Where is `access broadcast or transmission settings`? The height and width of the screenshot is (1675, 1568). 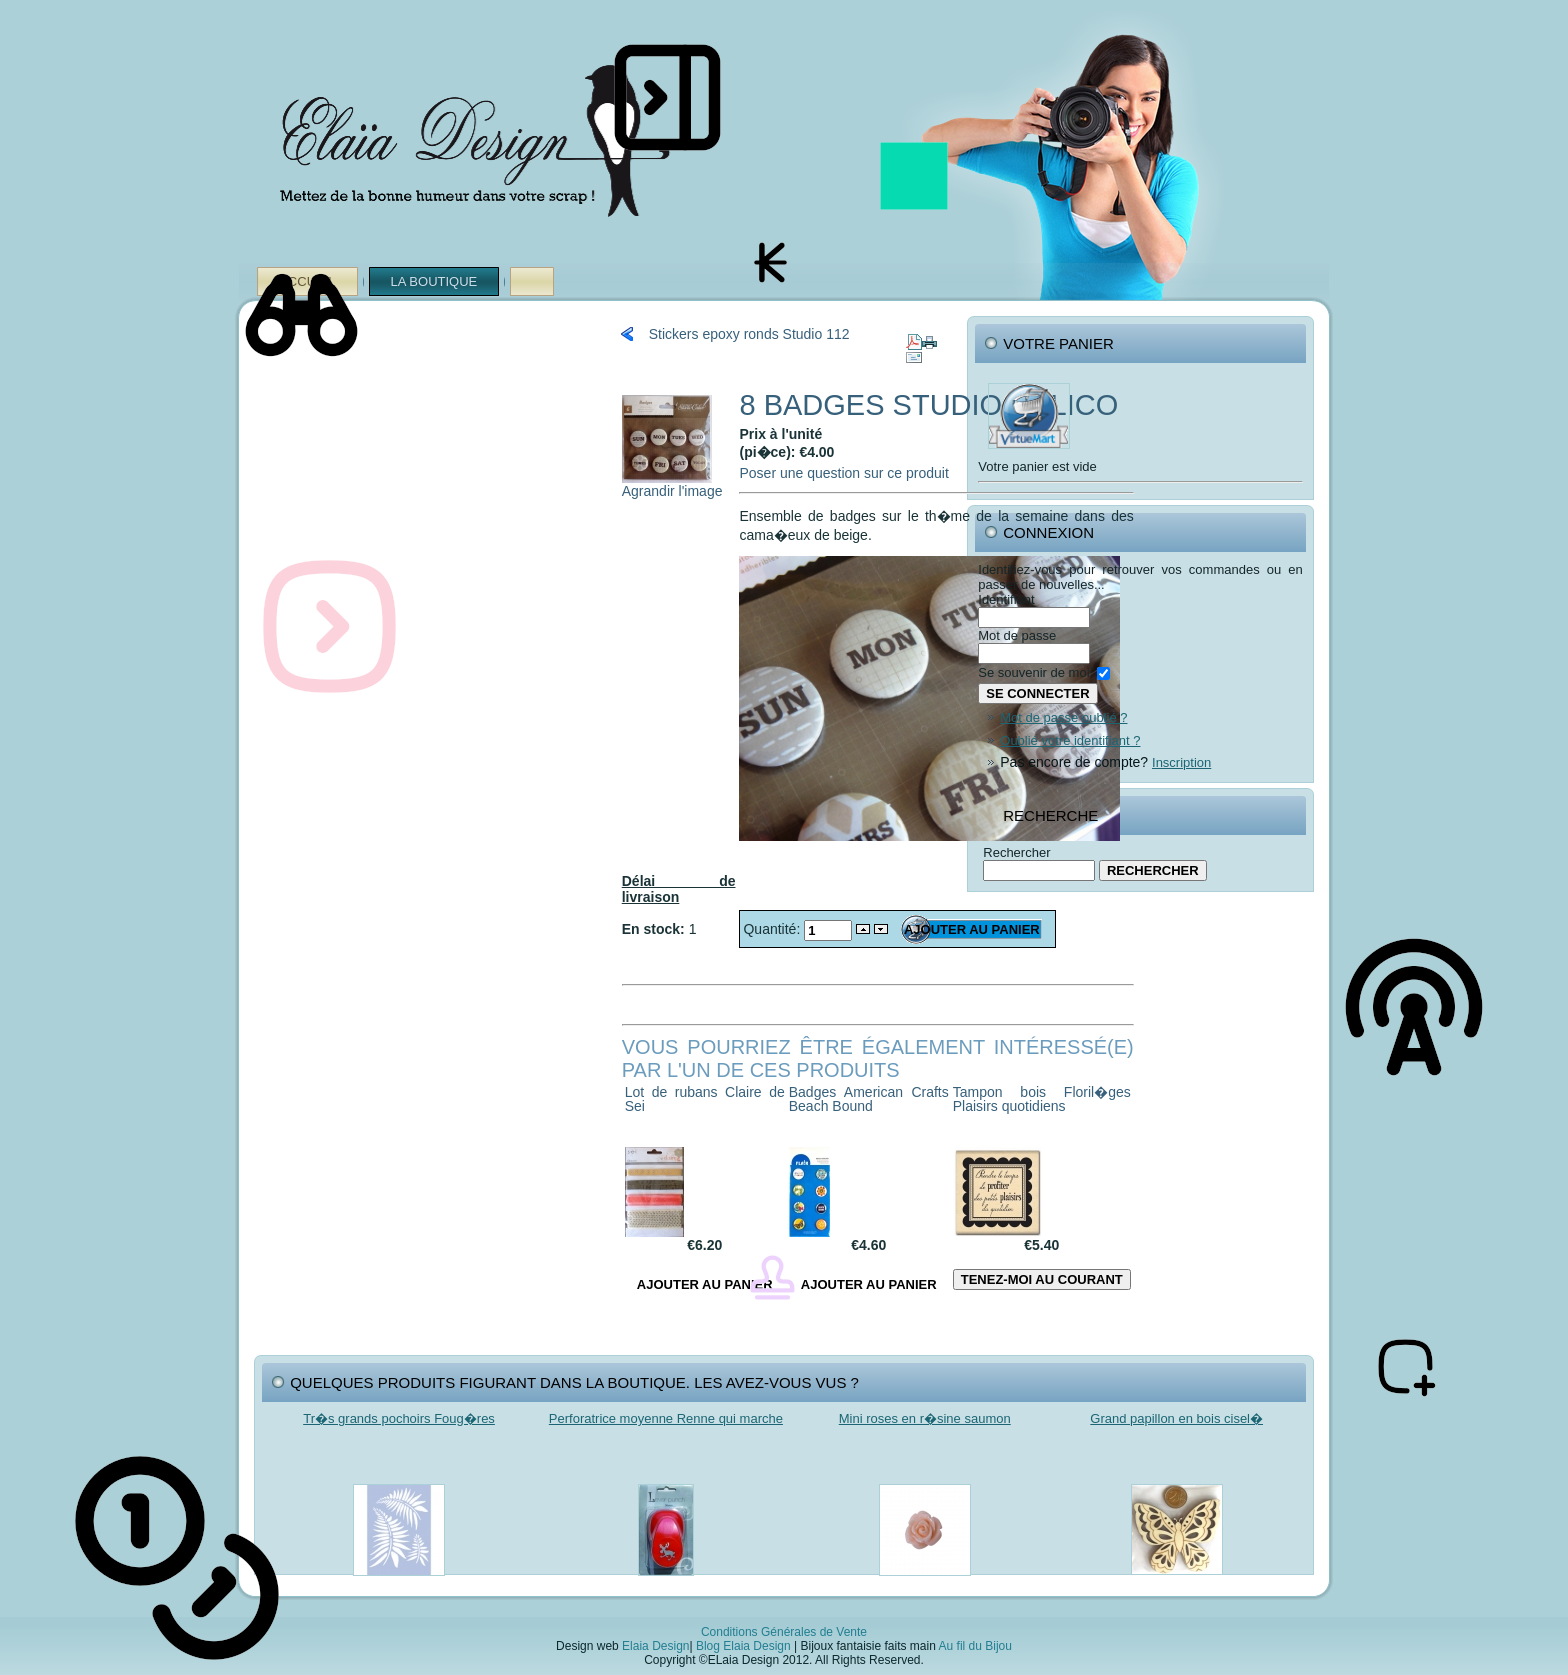 access broadcast or transmission settings is located at coordinates (1414, 1007).